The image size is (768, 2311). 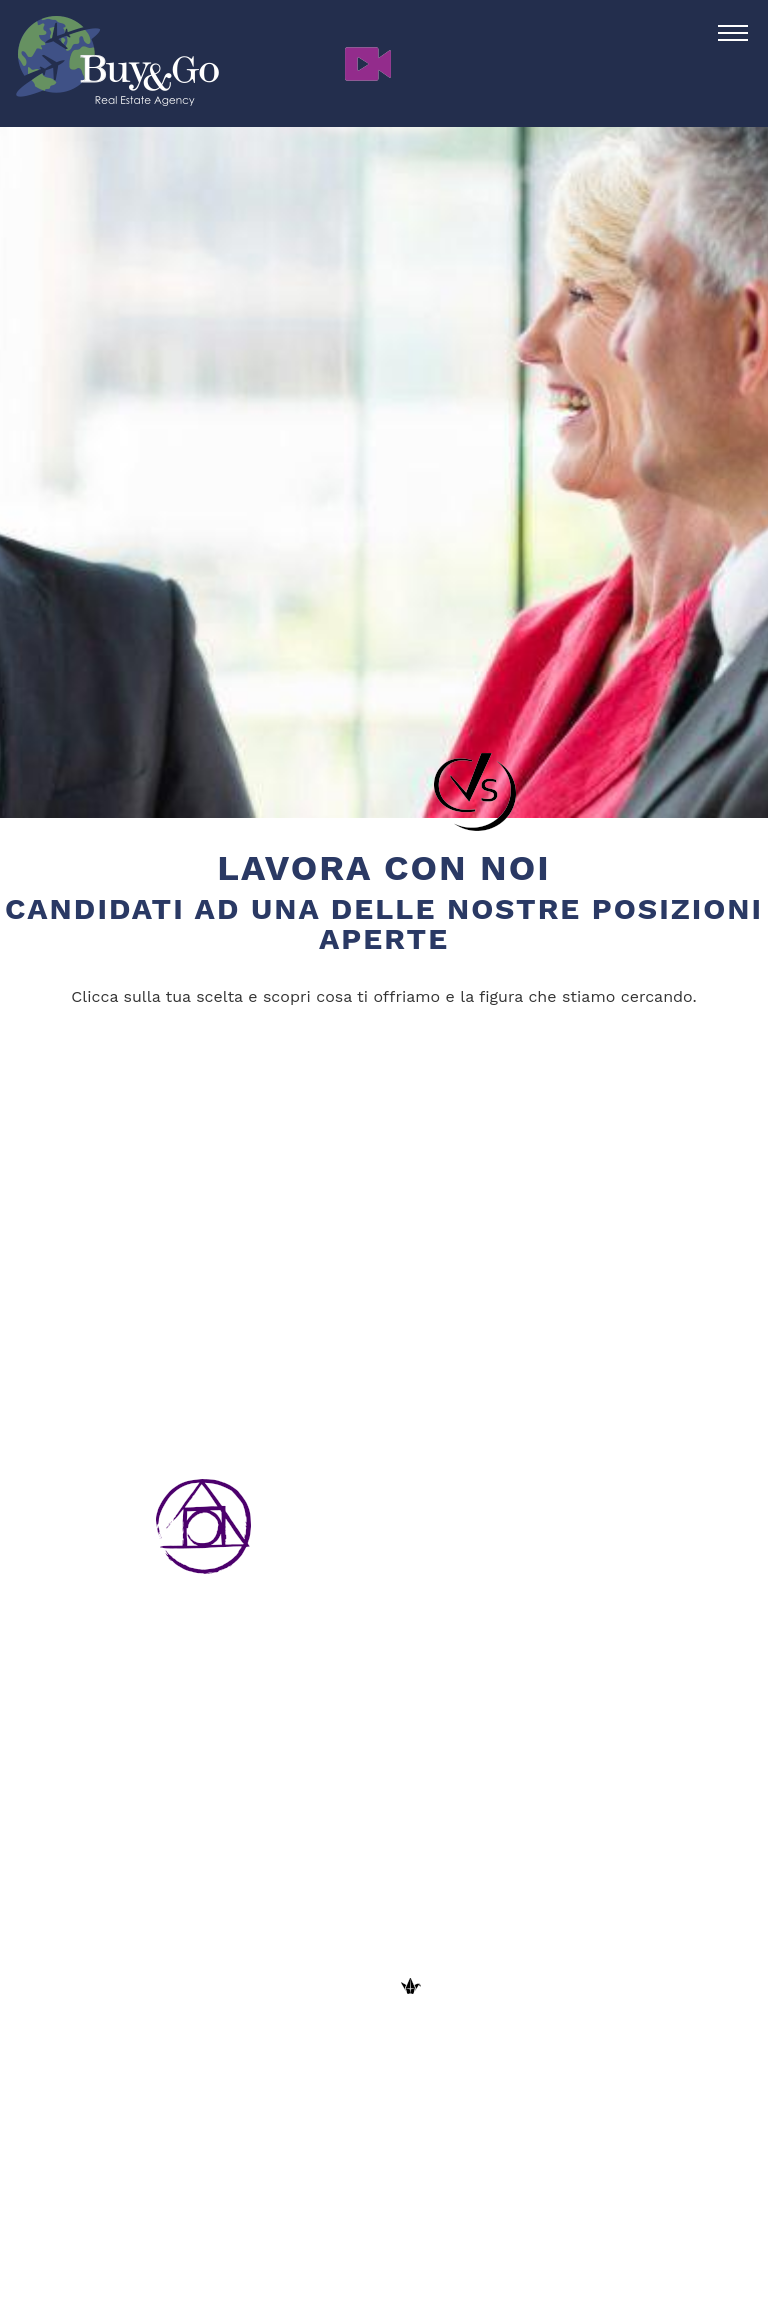 What do you see at coordinates (368, 64) in the screenshot?
I see `start a live video broadcast` at bounding box center [368, 64].